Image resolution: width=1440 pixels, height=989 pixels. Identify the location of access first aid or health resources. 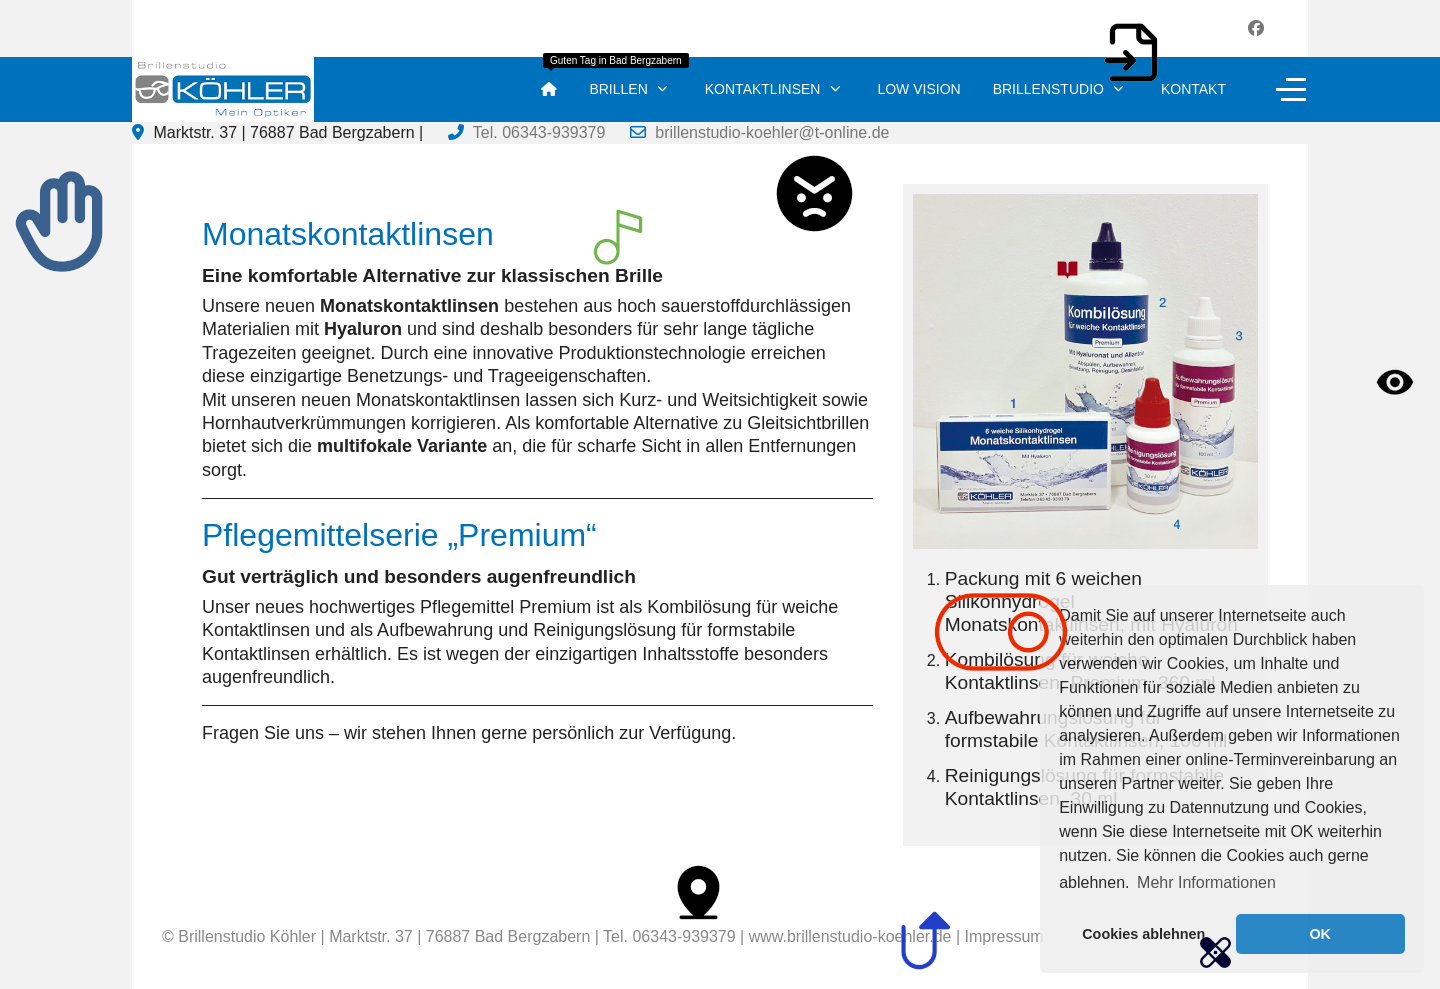
(1215, 952).